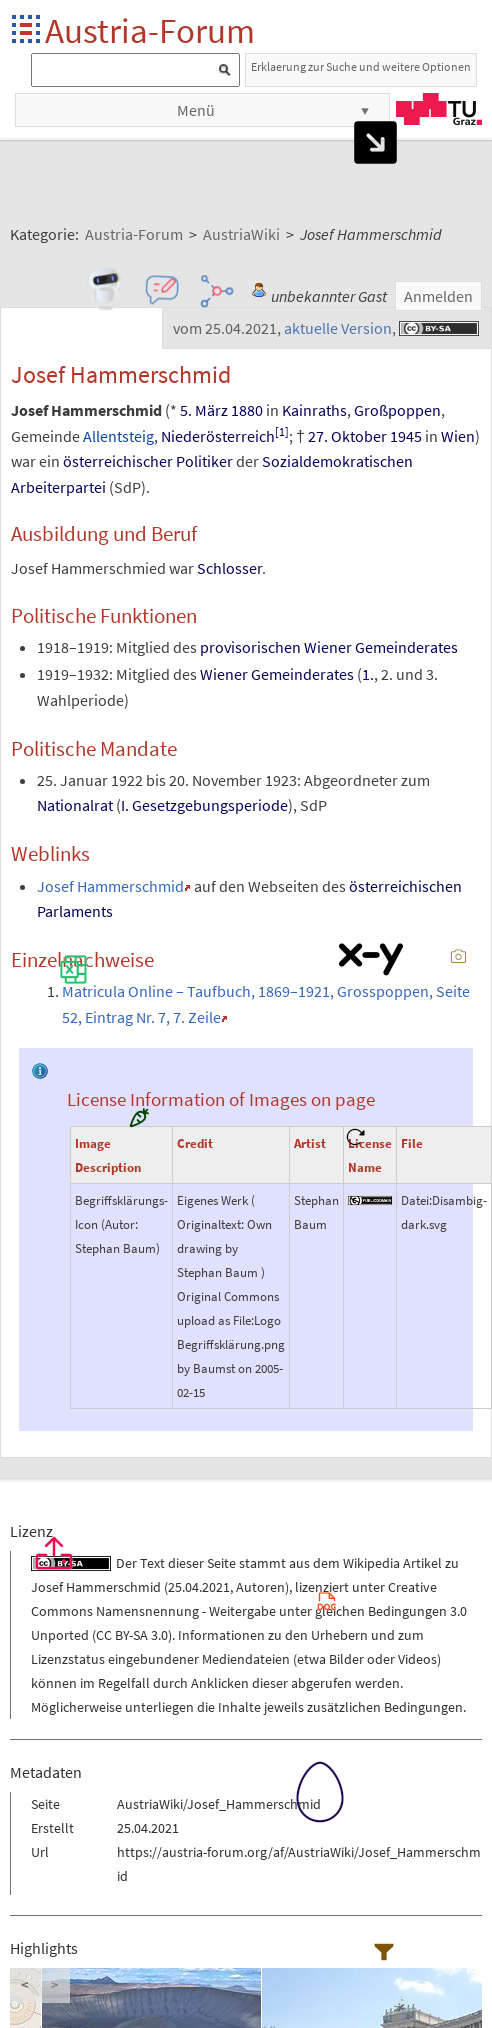 The height and width of the screenshot is (2028, 492). I want to click on open microsoft excel, so click(74, 969).